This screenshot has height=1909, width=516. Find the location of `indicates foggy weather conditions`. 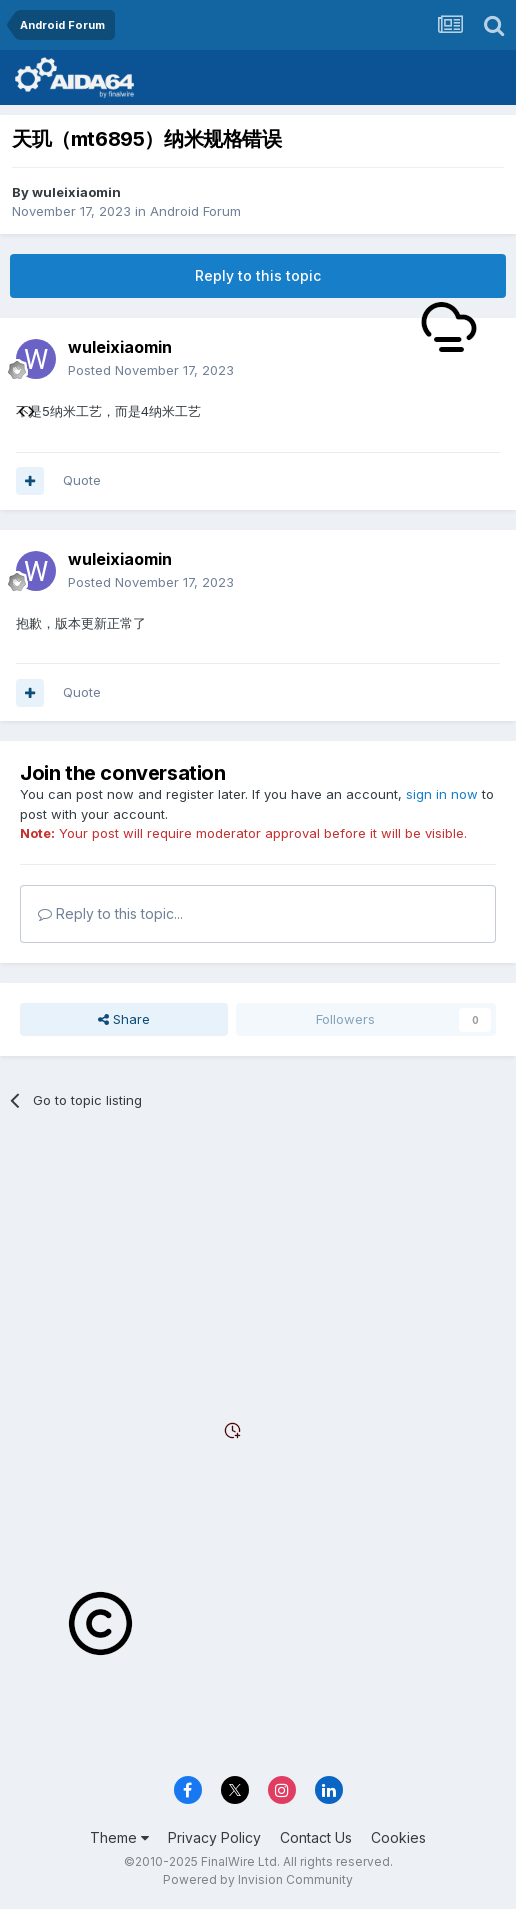

indicates foggy weather conditions is located at coordinates (449, 327).